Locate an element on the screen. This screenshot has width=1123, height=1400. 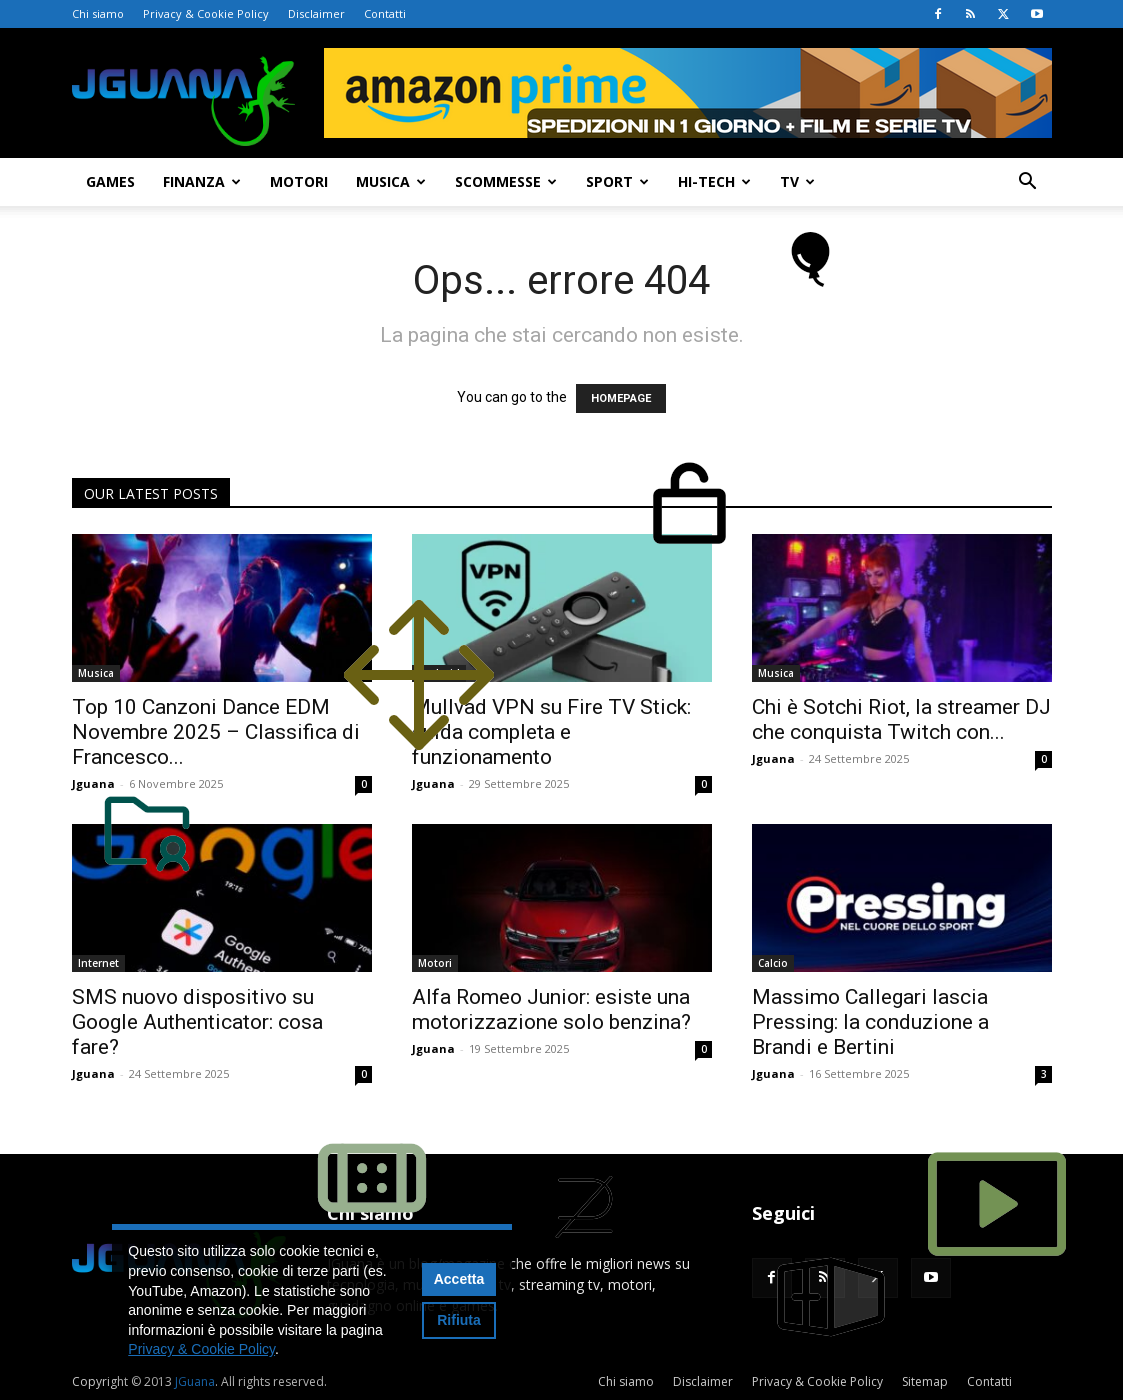
play a video is located at coordinates (997, 1204).